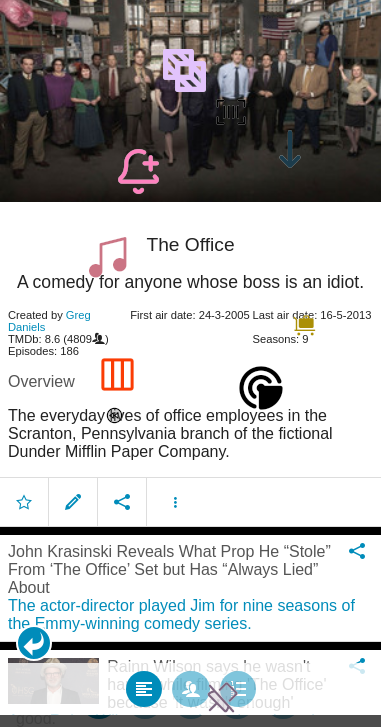  What do you see at coordinates (184, 70) in the screenshot?
I see `exclude or subtract overlapping areas` at bounding box center [184, 70].